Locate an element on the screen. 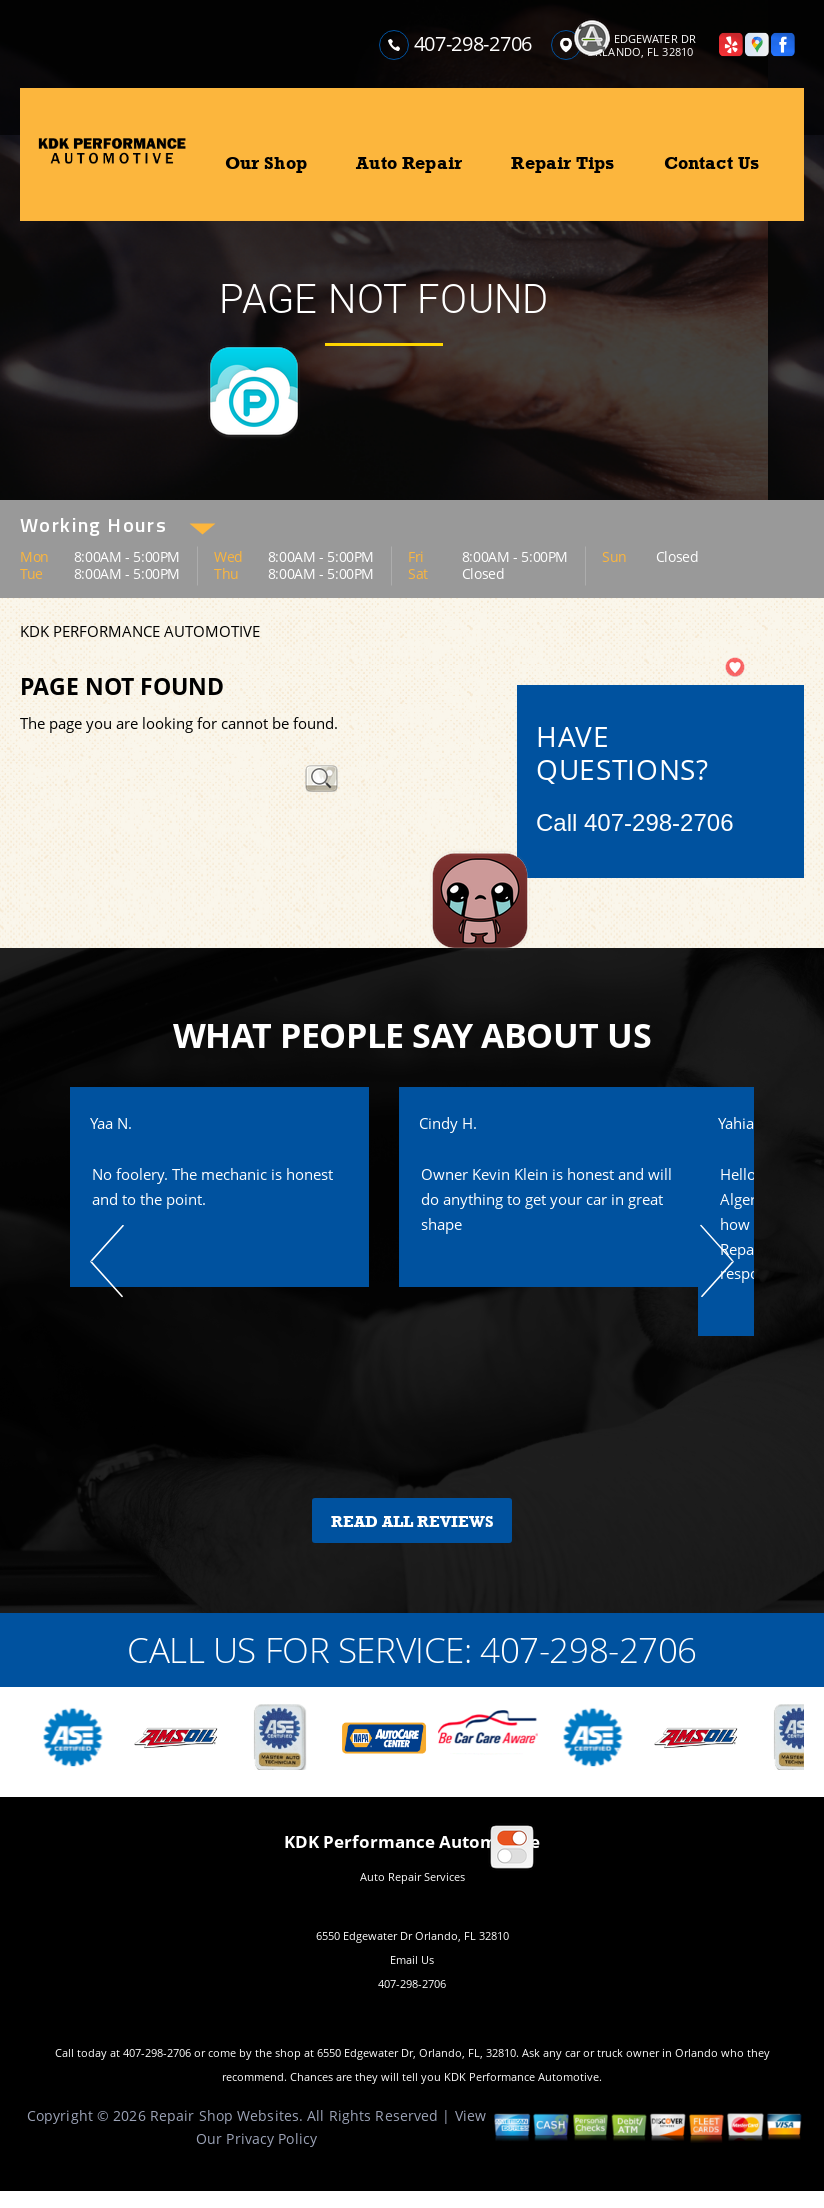  mark item as favorite is located at coordinates (735, 667).